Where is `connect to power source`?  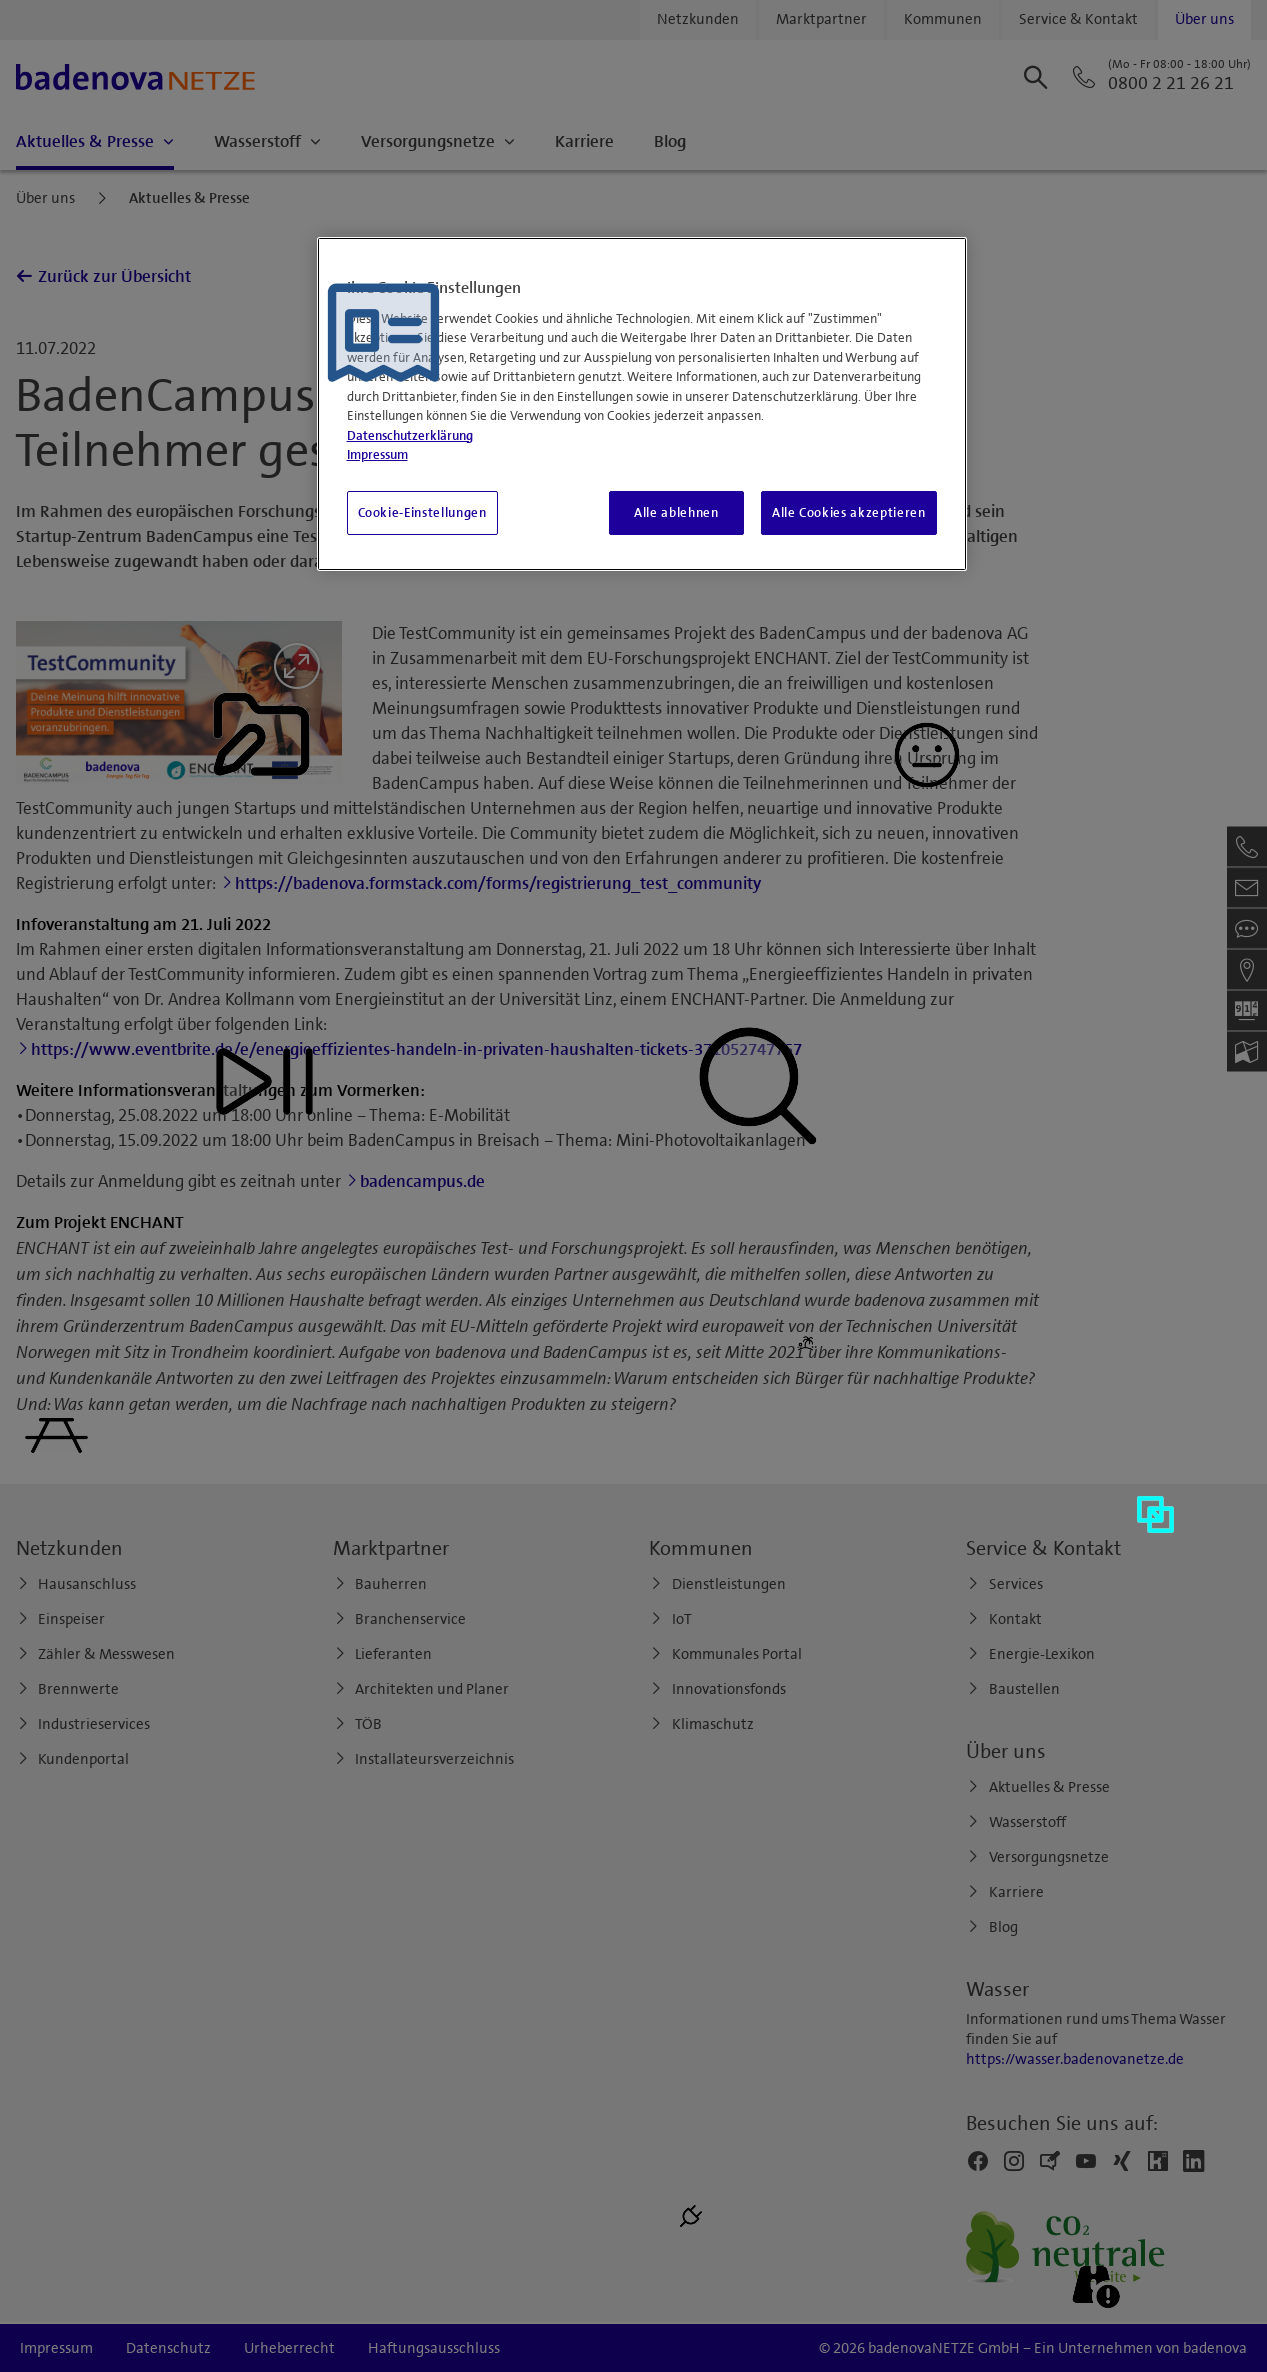
connect to power source is located at coordinates (691, 2216).